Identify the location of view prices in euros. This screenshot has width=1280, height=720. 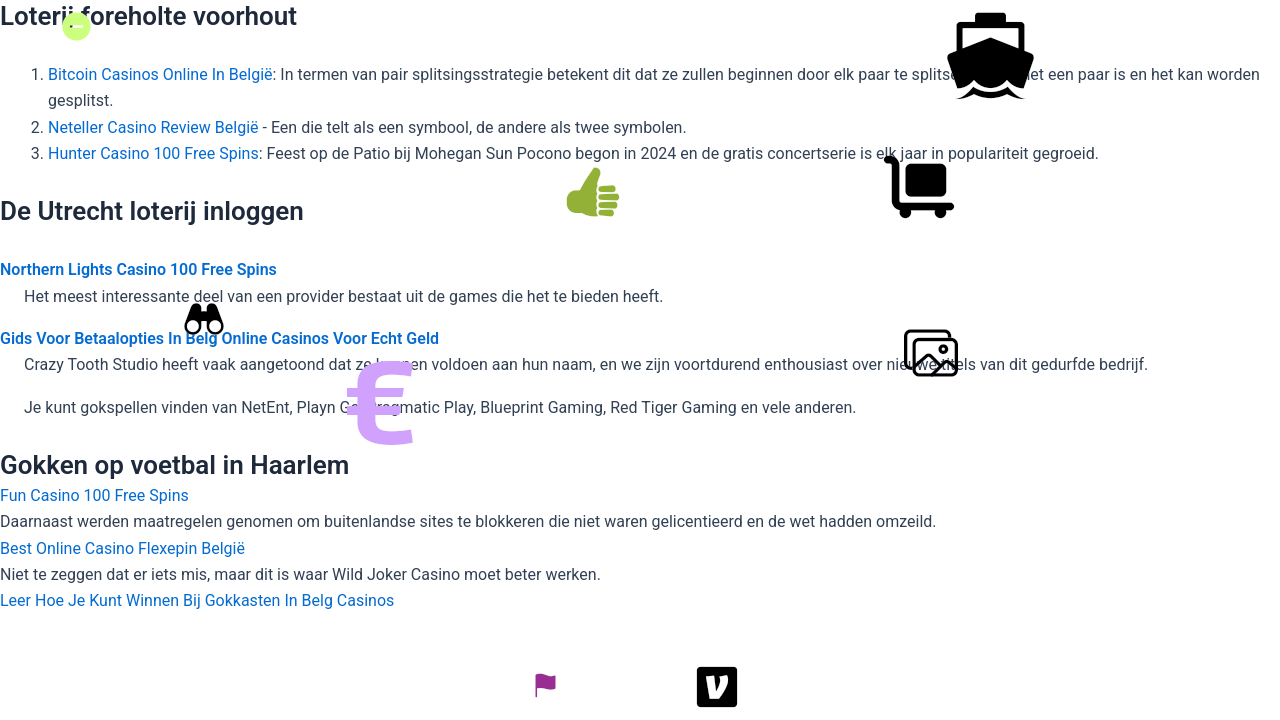
(380, 403).